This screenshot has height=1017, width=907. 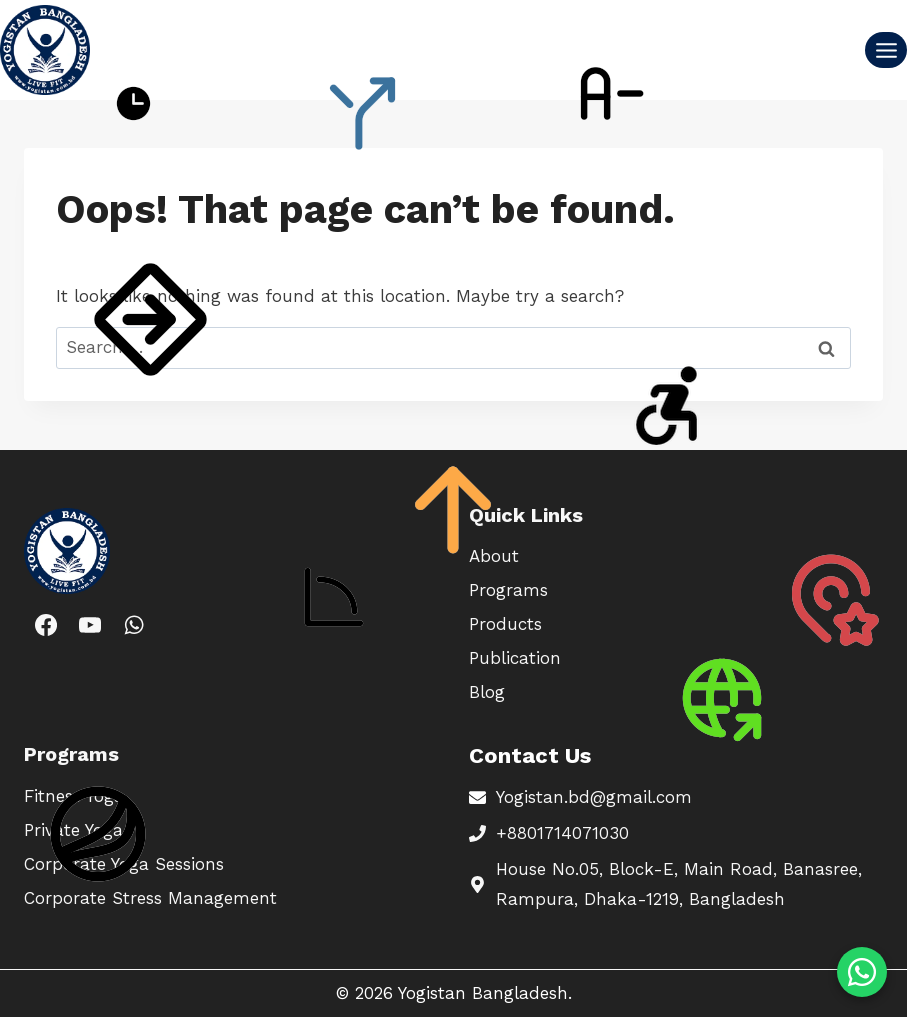 I want to click on bear right at the fork, so click(x=362, y=113).